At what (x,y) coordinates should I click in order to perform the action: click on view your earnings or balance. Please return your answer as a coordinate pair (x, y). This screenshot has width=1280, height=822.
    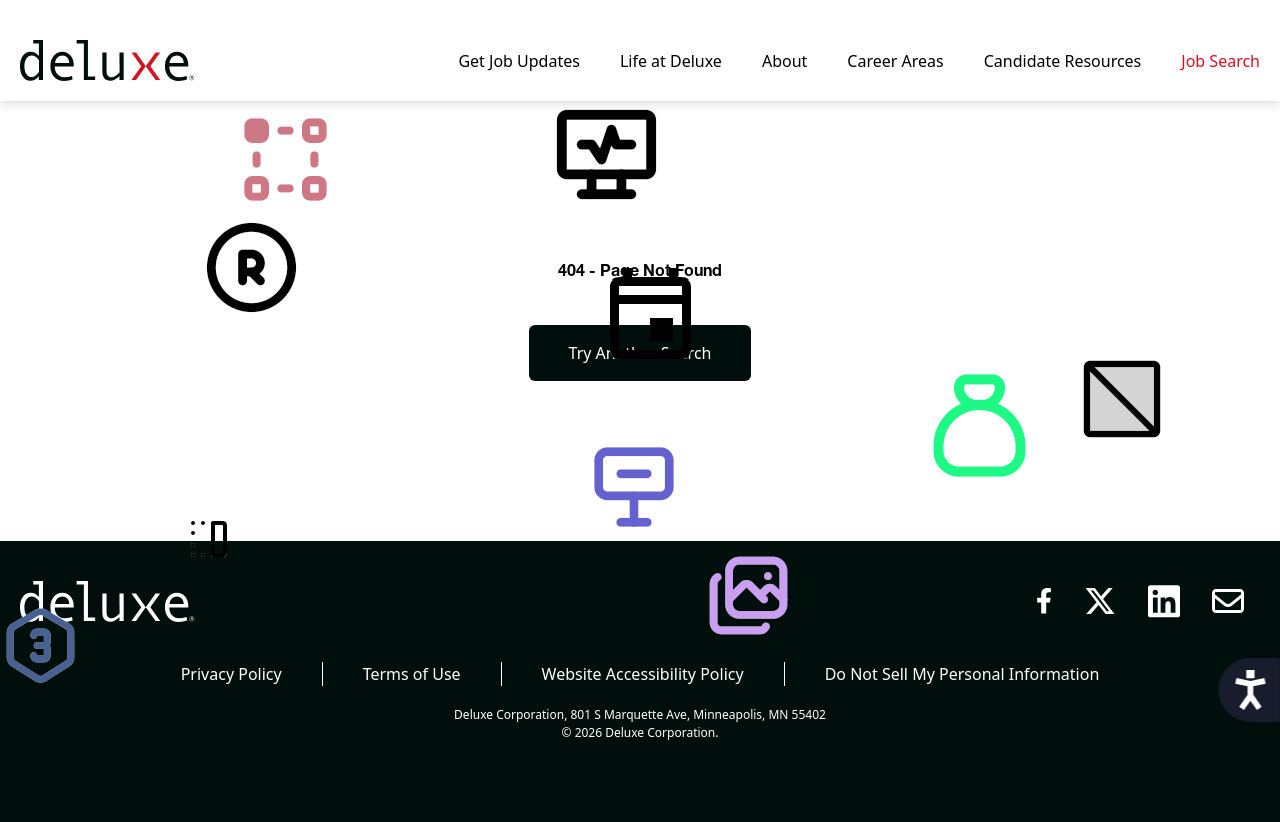
    Looking at the image, I should click on (979, 425).